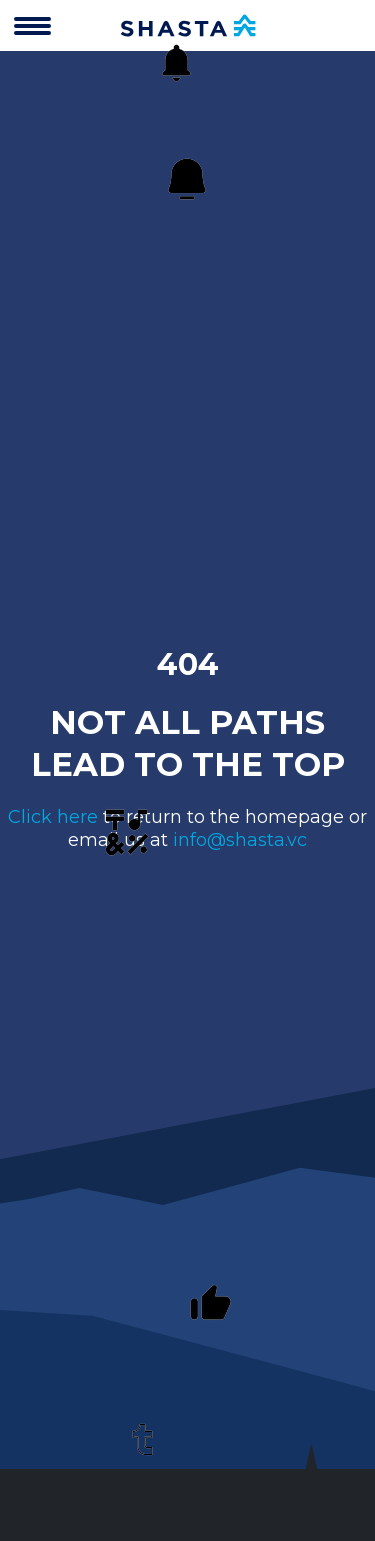 This screenshot has height=1541, width=375. I want to click on like or upvote content, so click(210, 1303).